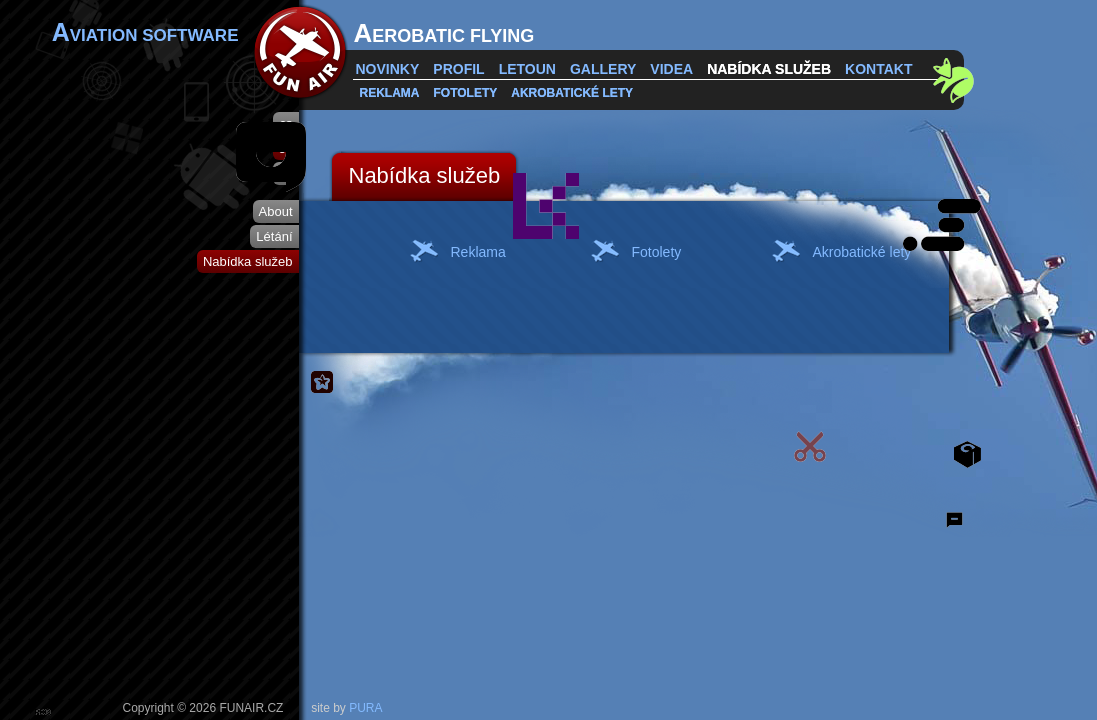 This screenshot has height=720, width=1097. What do you see at coordinates (967, 454) in the screenshot?
I see `conan c/c++ package manager logo` at bounding box center [967, 454].